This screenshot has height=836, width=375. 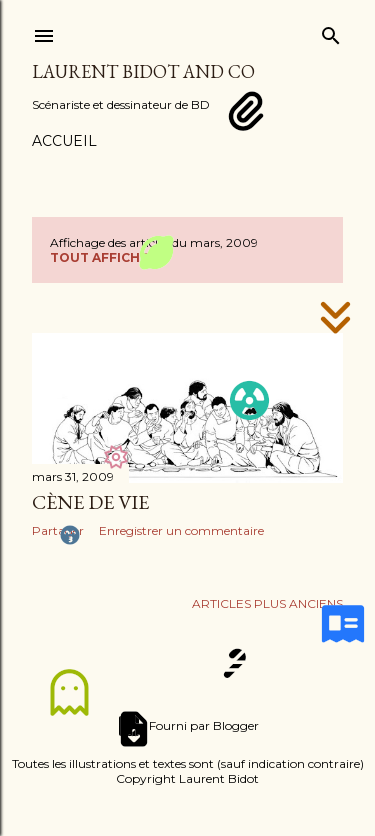 I want to click on indicates fresh or organic content, so click(x=156, y=252).